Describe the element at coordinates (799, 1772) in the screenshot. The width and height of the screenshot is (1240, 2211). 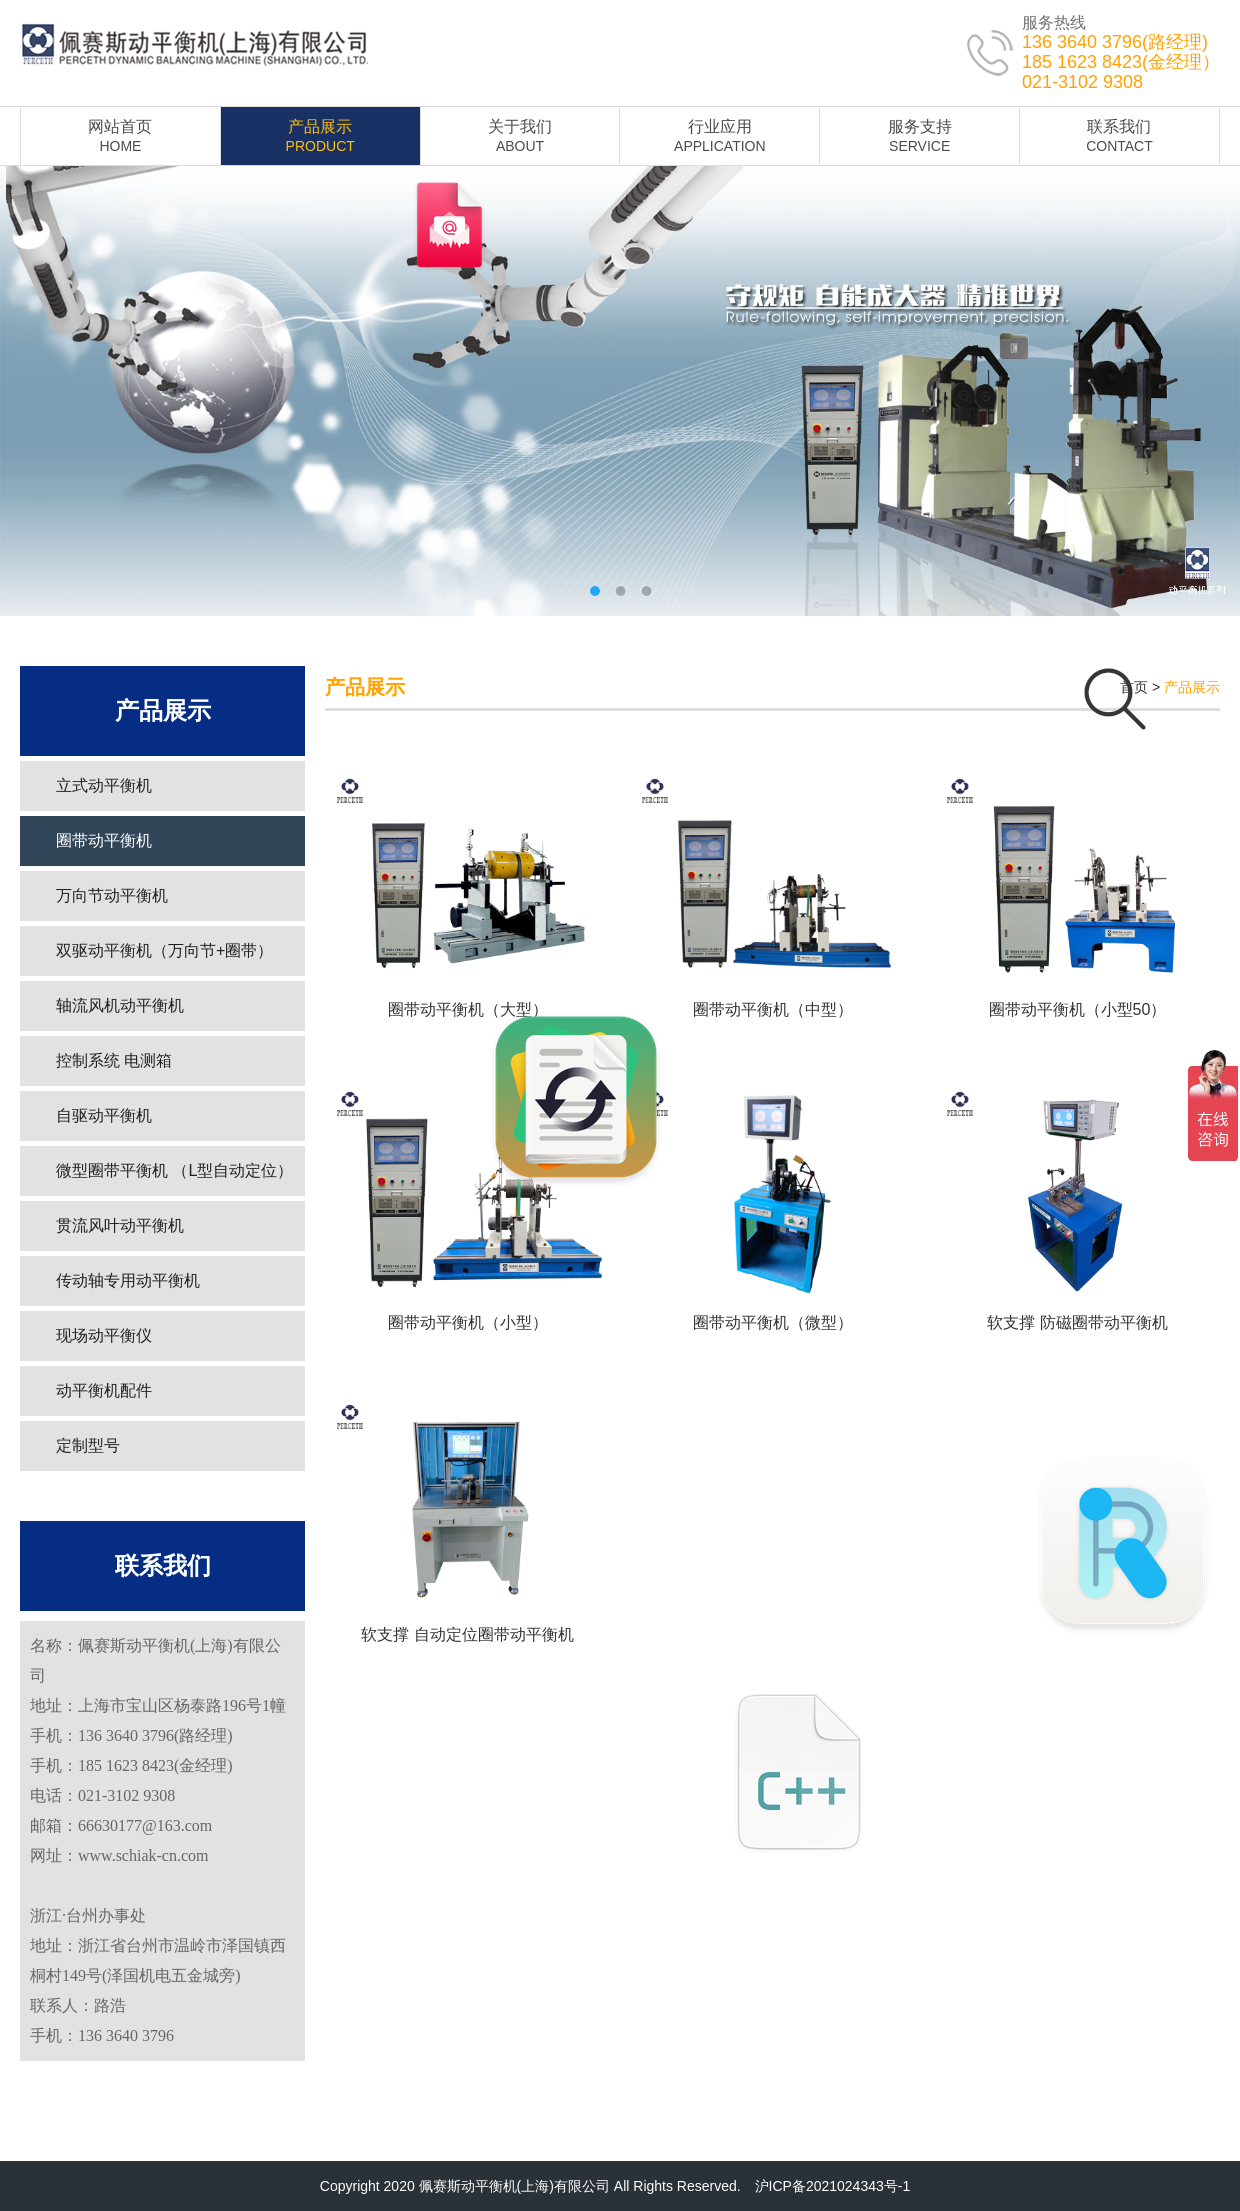
I see `a C++ source code file` at that location.